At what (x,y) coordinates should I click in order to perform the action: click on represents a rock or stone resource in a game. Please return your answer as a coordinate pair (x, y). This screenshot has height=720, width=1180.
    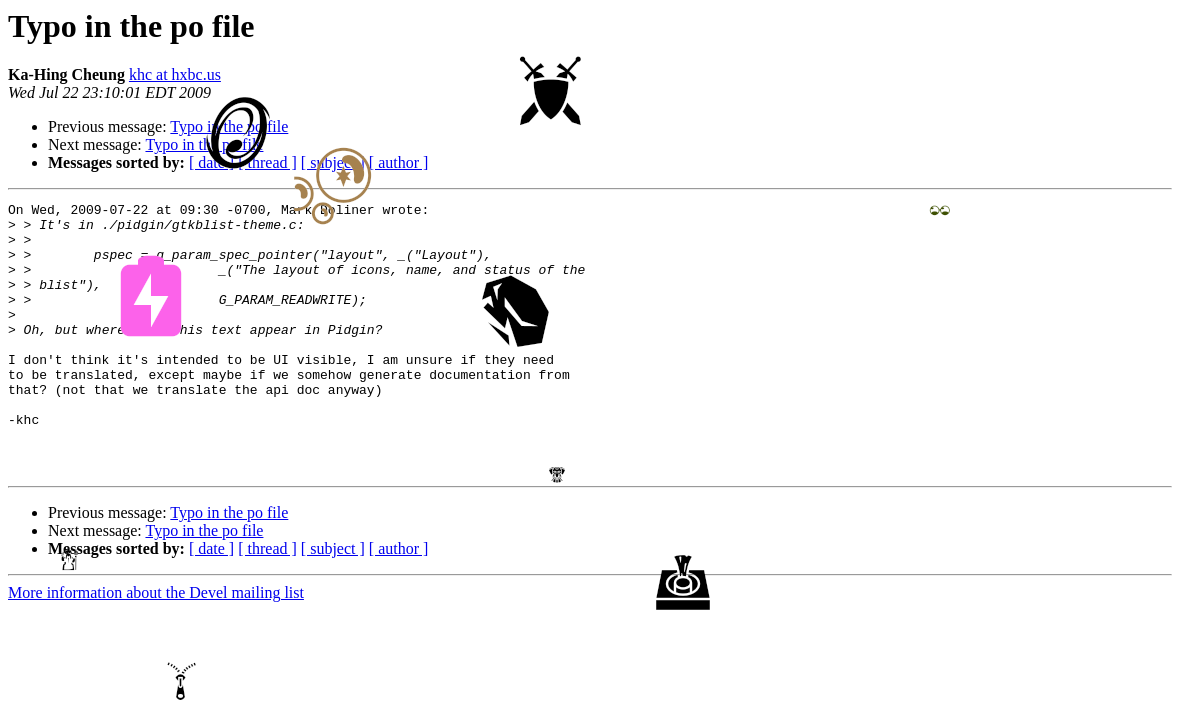
    Looking at the image, I should click on (515, 311).